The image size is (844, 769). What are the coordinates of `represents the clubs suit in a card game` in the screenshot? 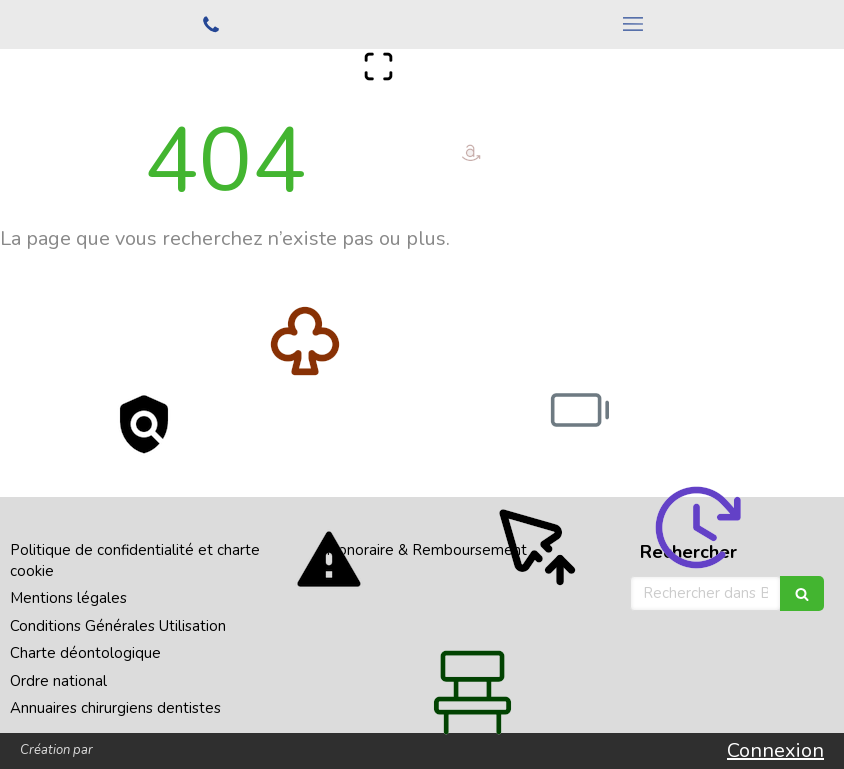 It's located at (305, 341).